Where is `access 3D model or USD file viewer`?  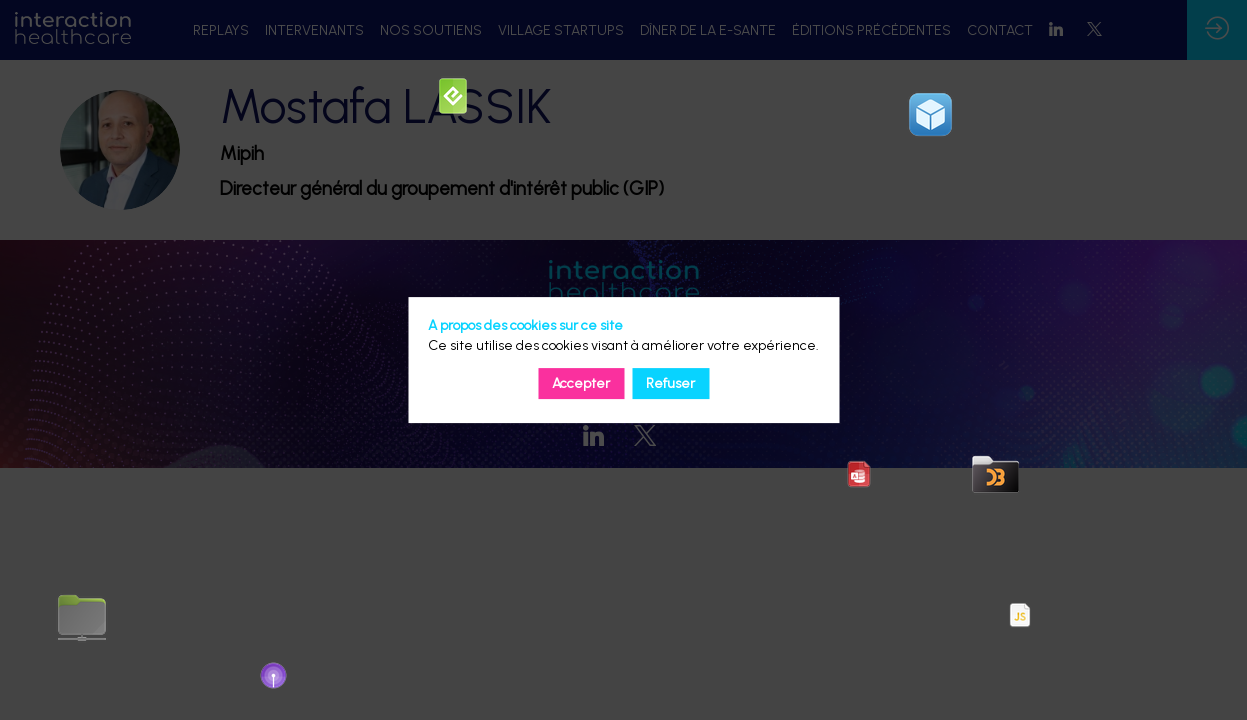
access 3D model or USD file viewer is located at coordinates (930, 114).